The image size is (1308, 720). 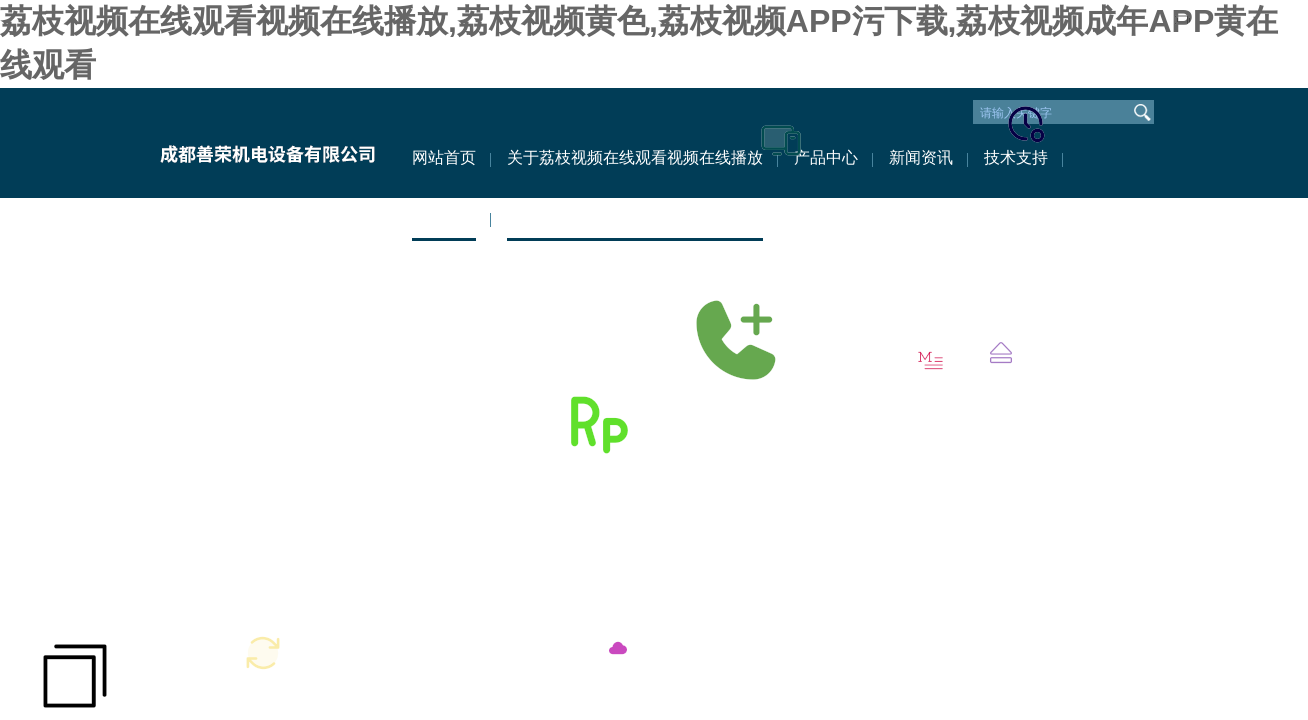 What do you see at coordinates (599, 421) in the screenshot?
I see `indicates indonesian rupiah currency` at bounding box center [599, 421].